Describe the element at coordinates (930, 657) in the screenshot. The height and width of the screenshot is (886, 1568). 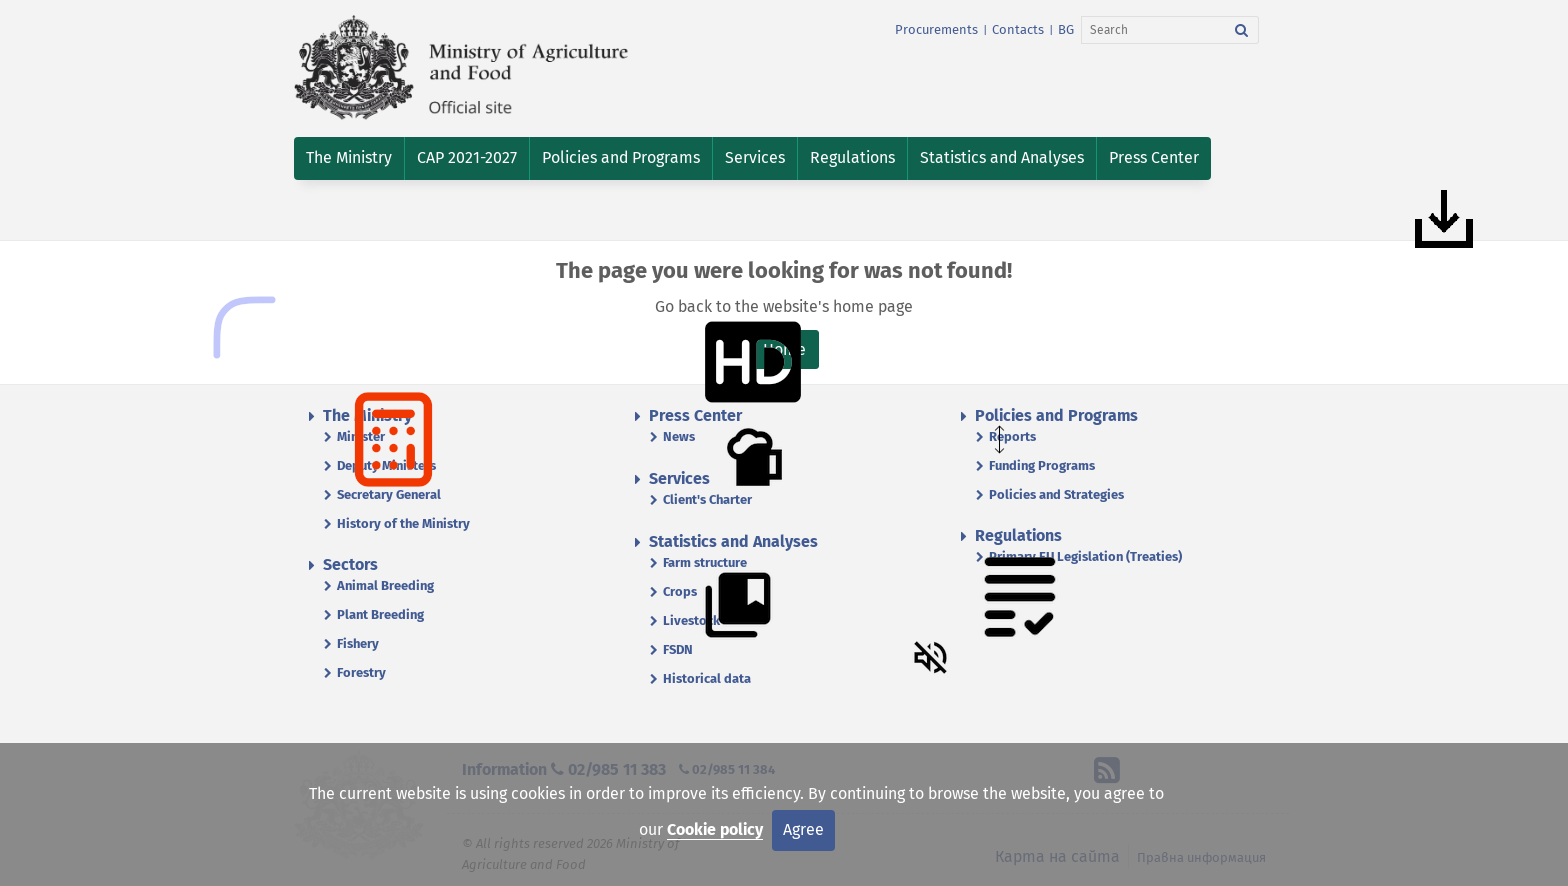
I see `mute audio or sound` at that location.